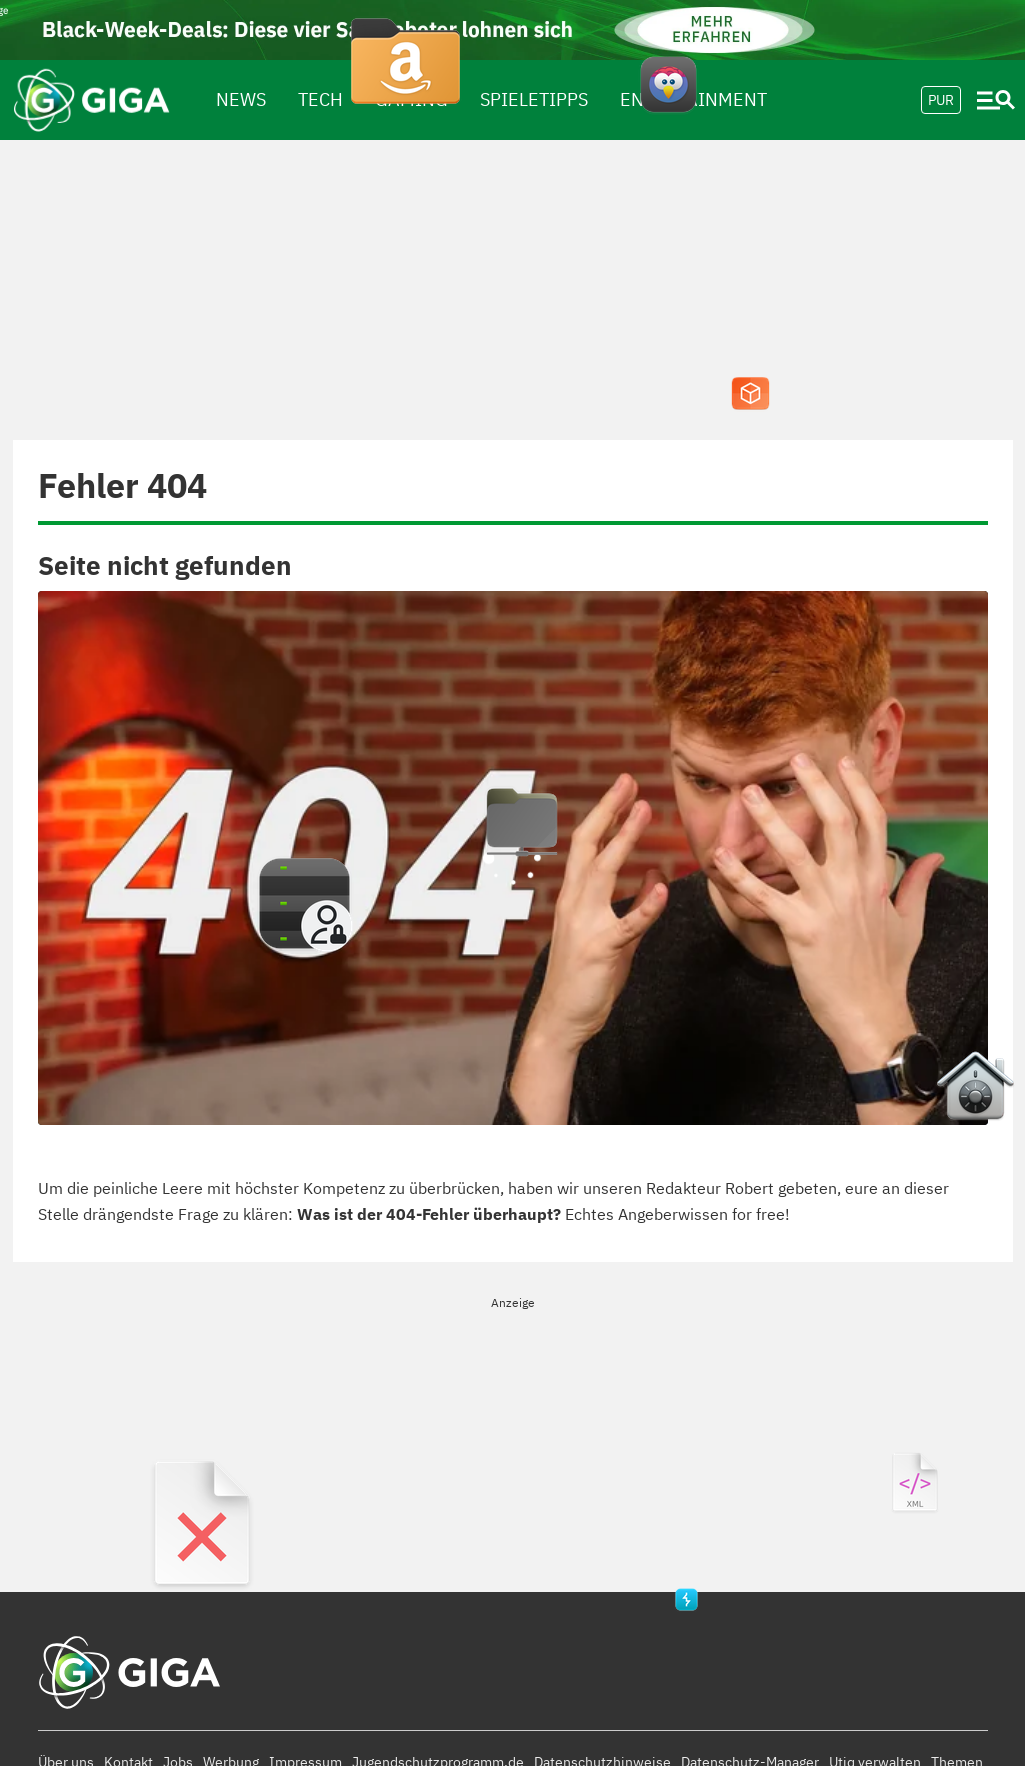 Image resolution: width=1025 pixels, height=1766 pixels. What do you see at coordinates (202, 1525) in the screenshot?
I see `a broken or invalid symbolic link file` at bounding box center [202, 1525].